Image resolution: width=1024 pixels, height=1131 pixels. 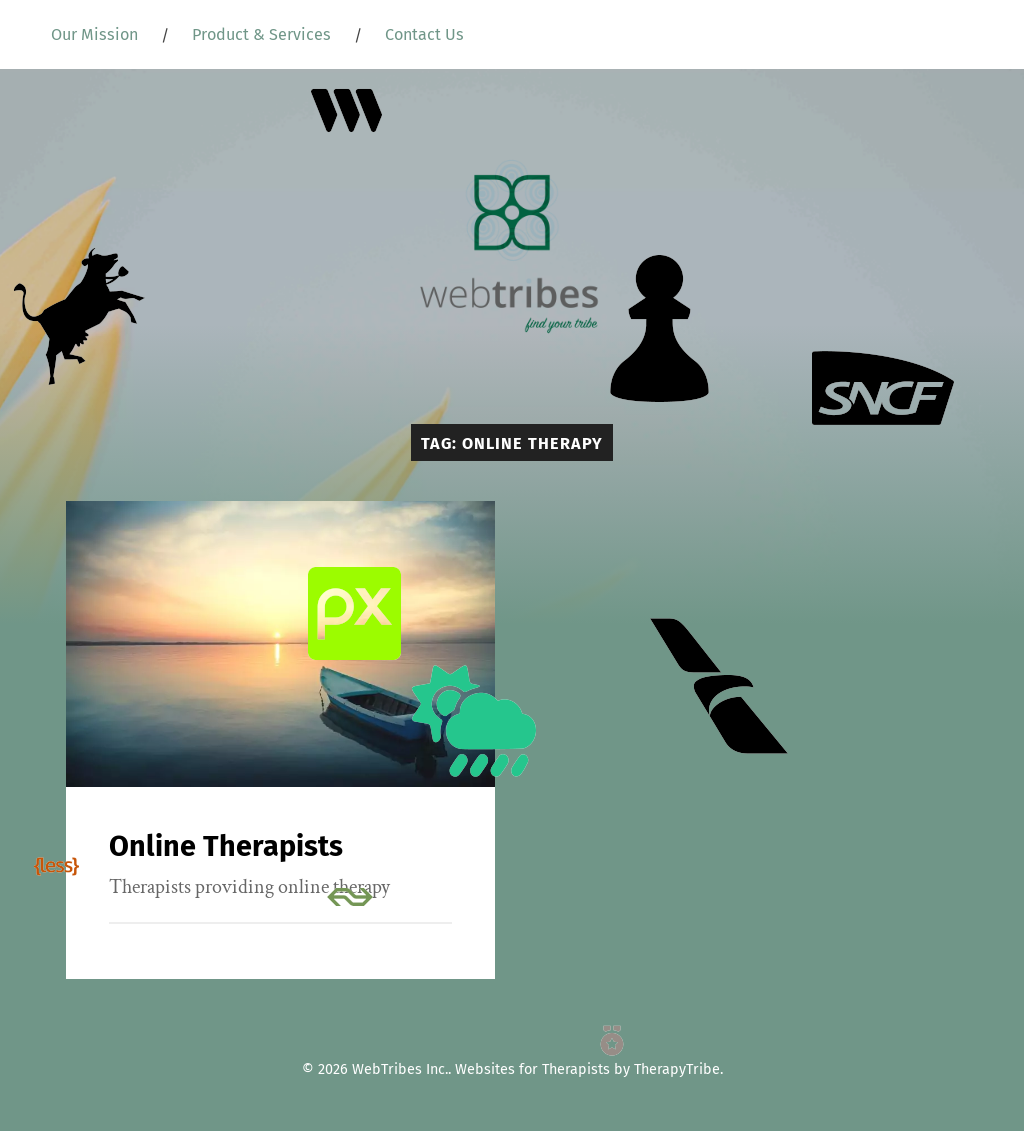 I want to click on less css preprocessor logo, so click(x=56, y=866).